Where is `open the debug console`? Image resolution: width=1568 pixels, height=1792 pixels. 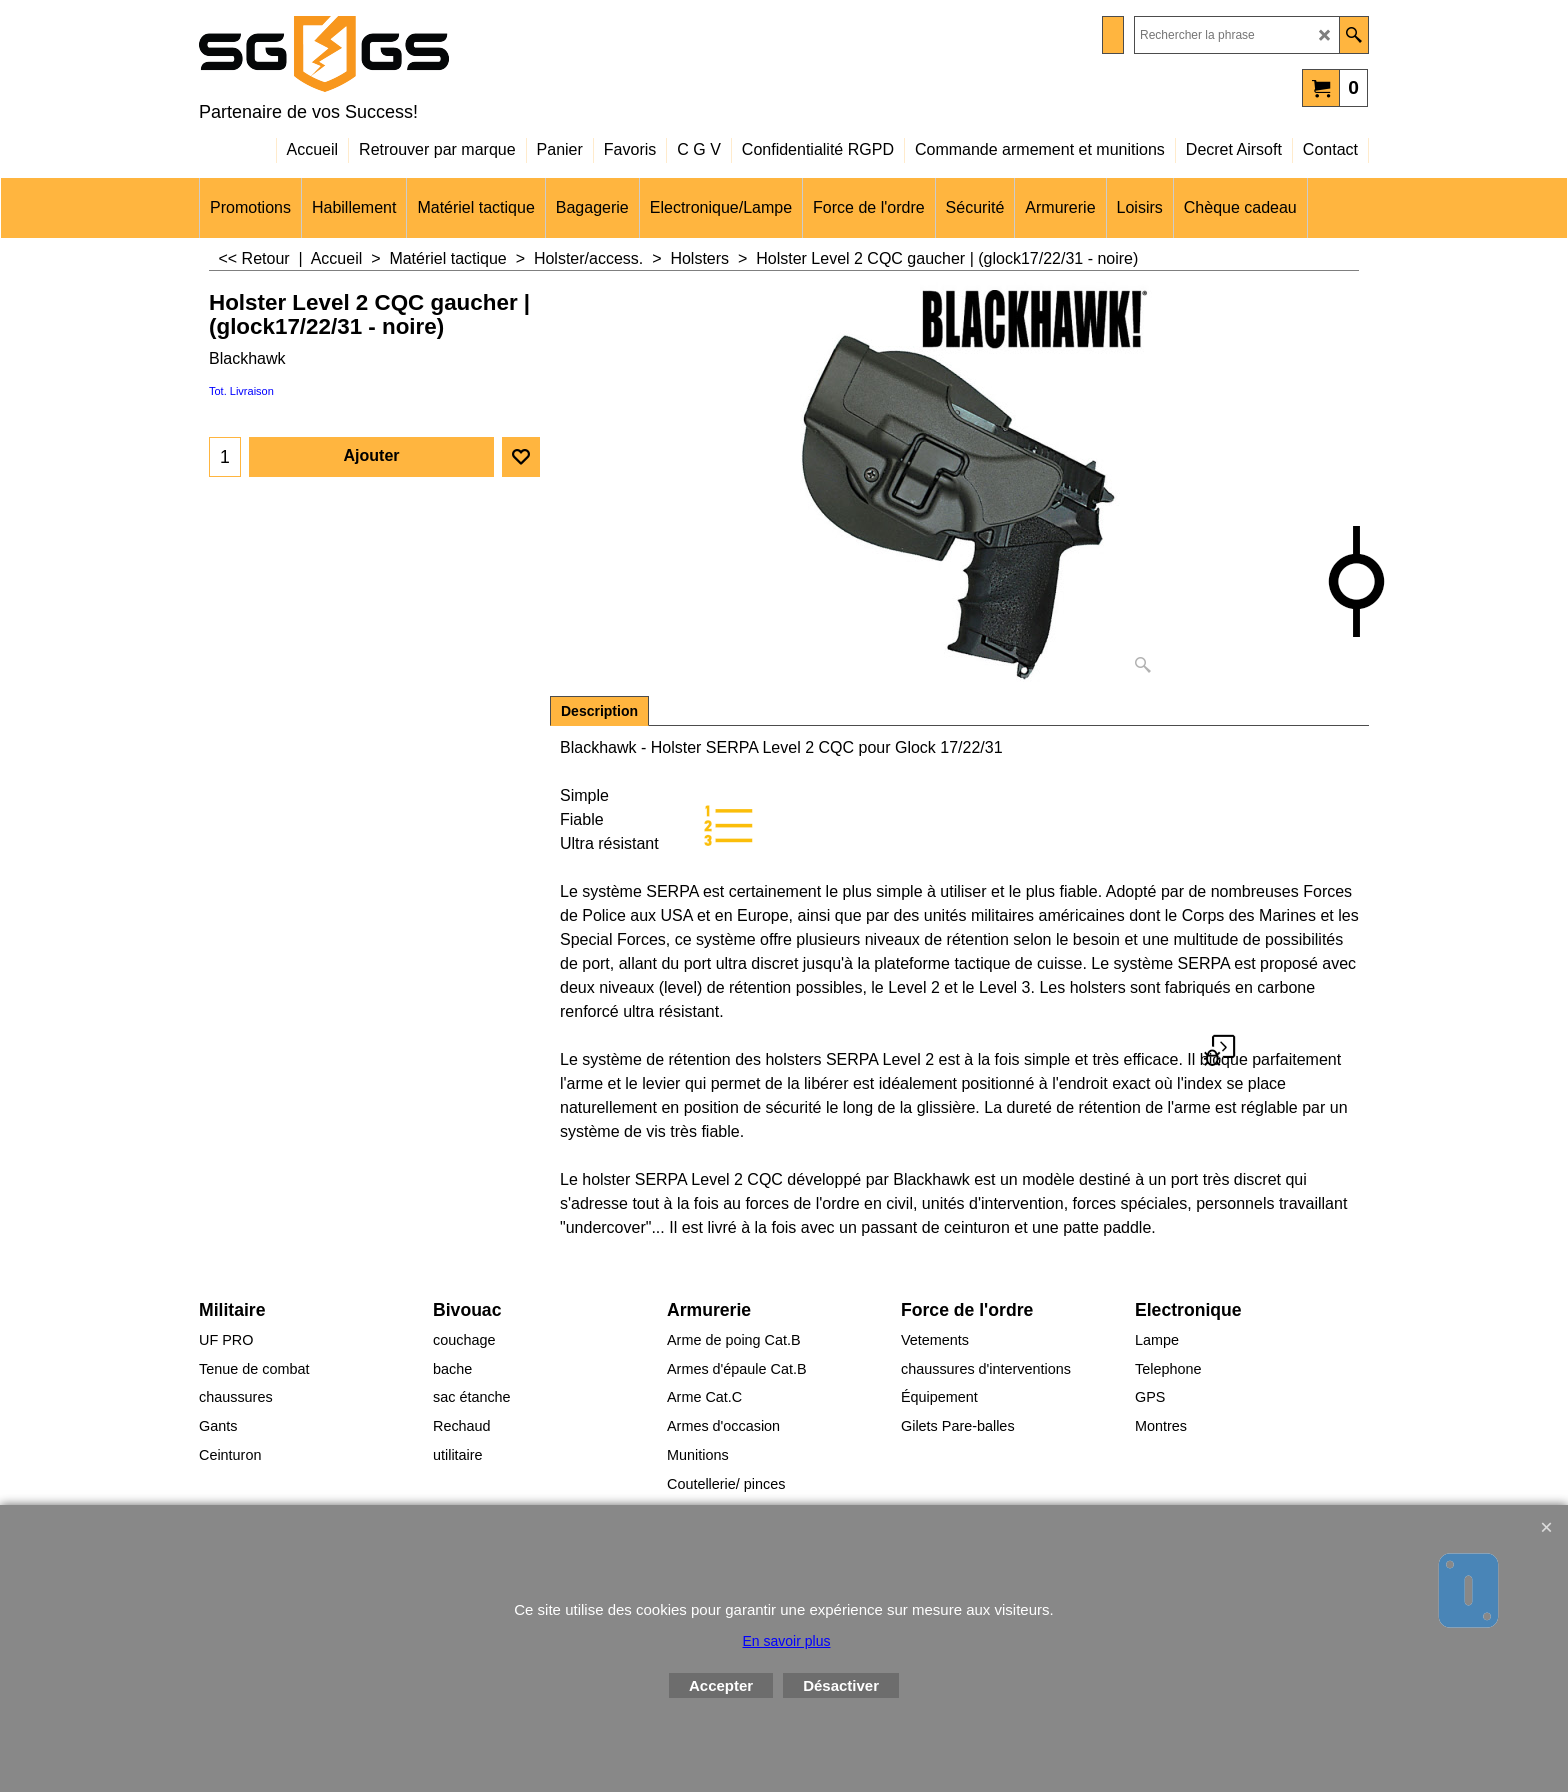 open the debug console is located at coordinates (1220, 1049).